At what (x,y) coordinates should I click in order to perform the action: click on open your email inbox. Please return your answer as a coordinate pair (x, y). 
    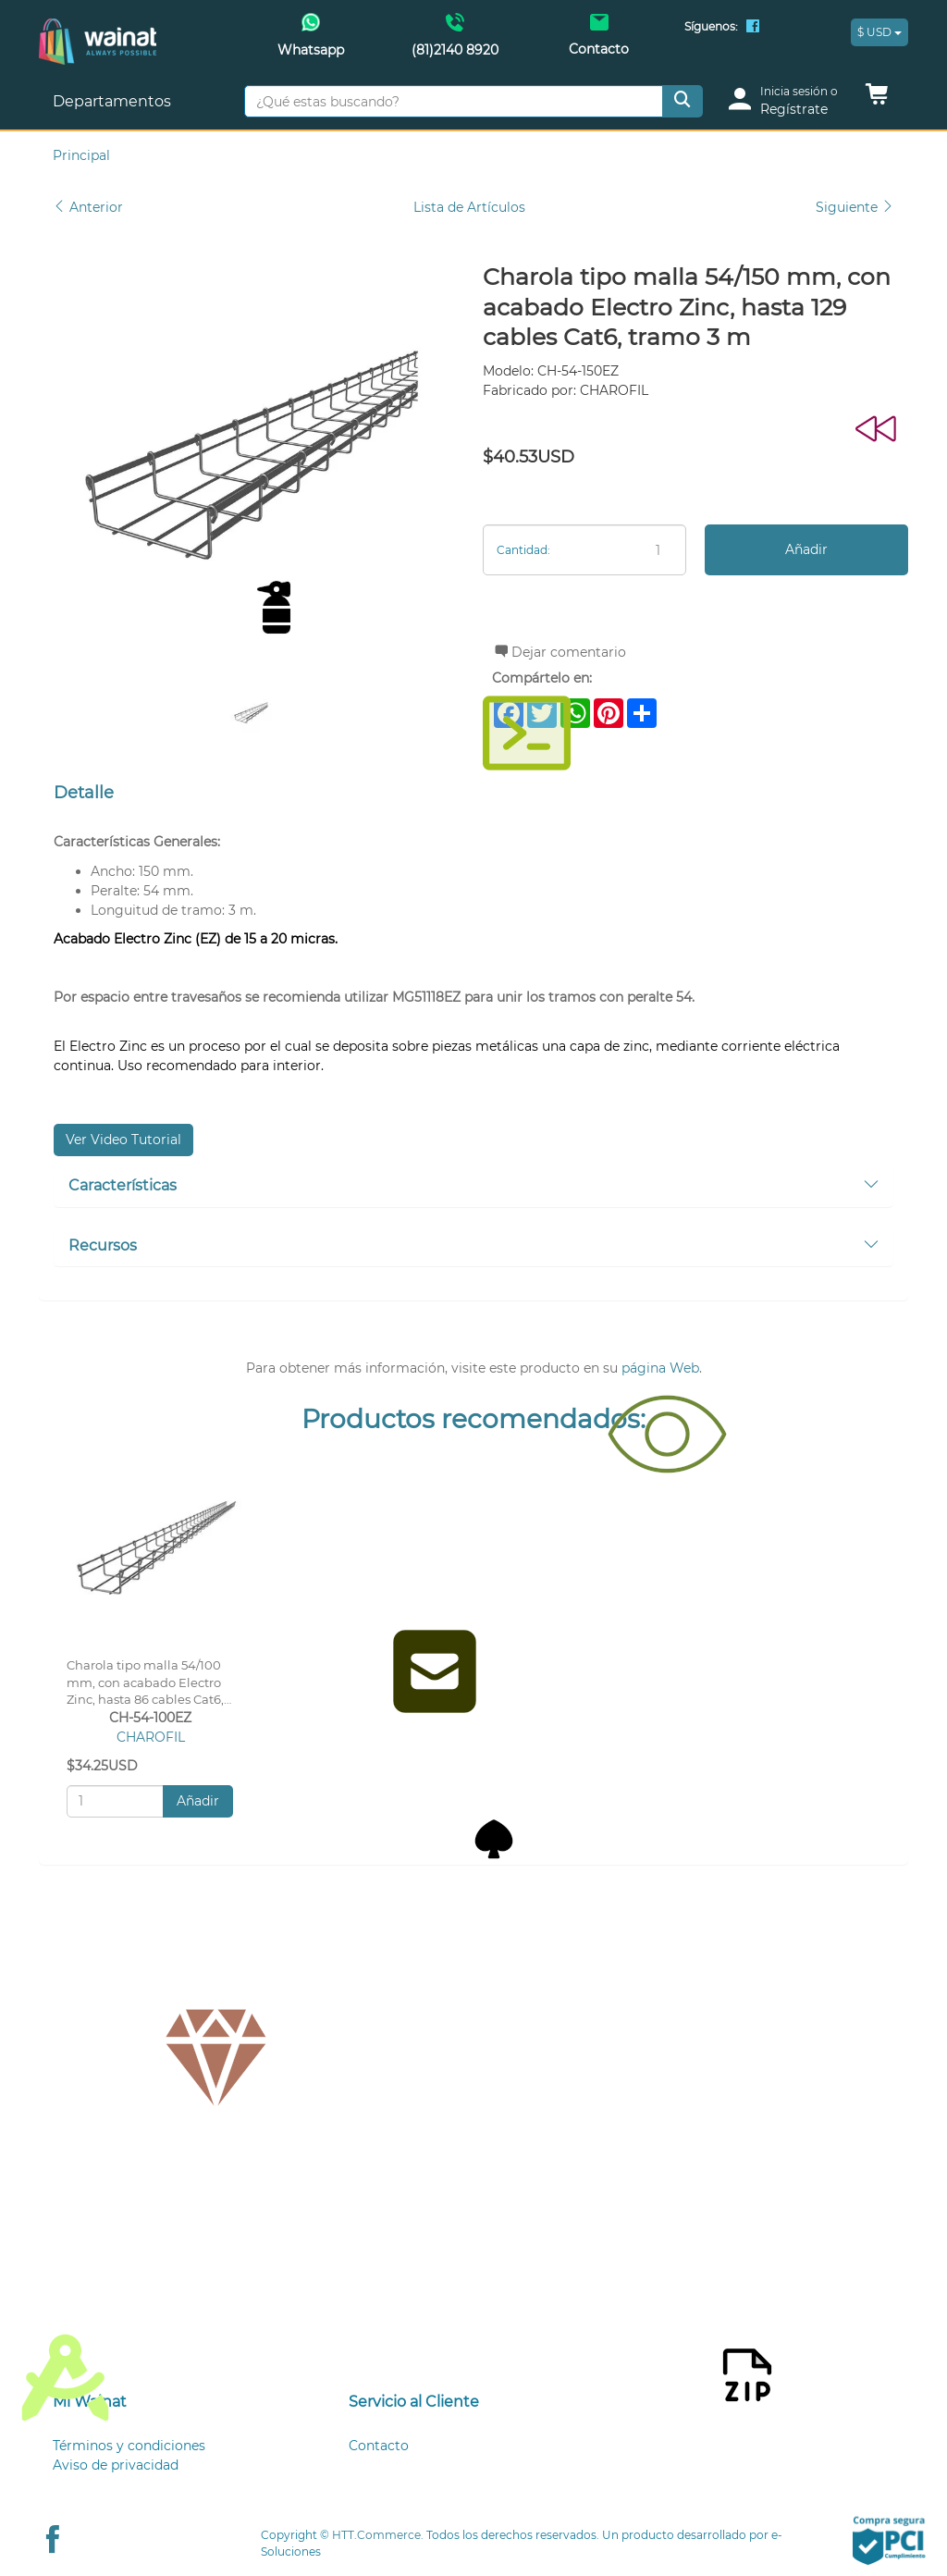
    Looking at the image, I should click on (435, 1671).